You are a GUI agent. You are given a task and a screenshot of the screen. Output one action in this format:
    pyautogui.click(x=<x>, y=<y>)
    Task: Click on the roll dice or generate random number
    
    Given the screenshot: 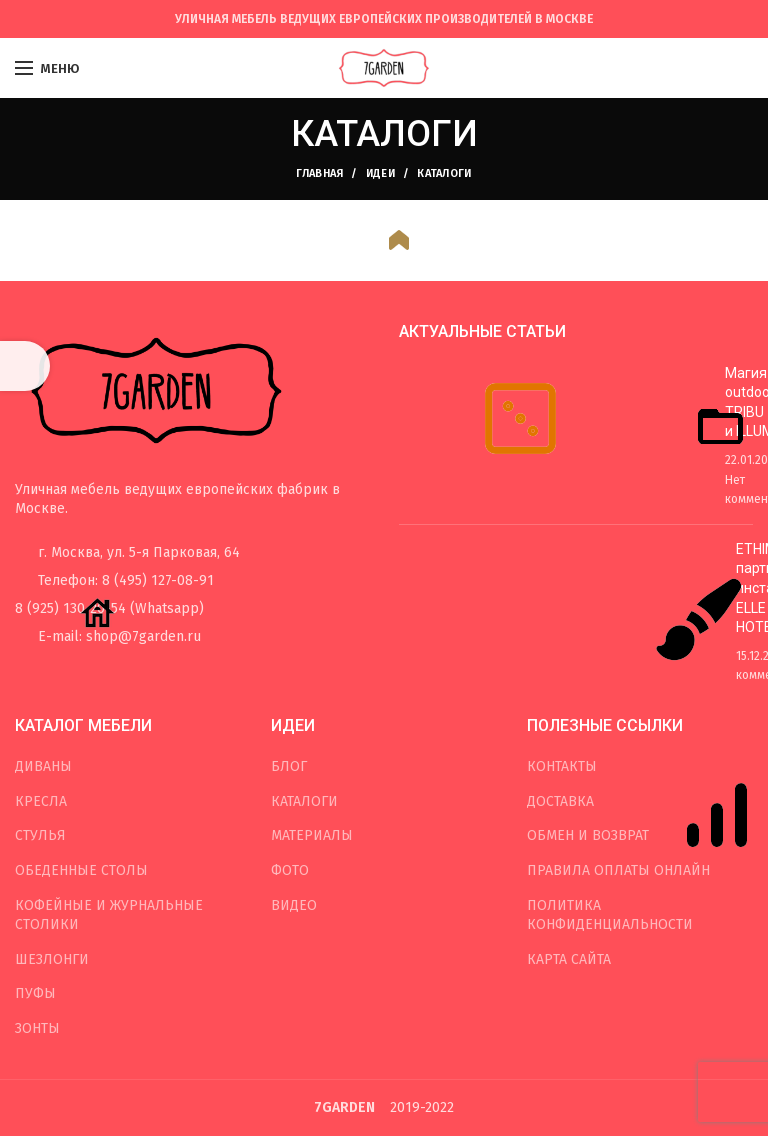 What is the action you would take?
    pyautogui.click(x=520, y=418)
    